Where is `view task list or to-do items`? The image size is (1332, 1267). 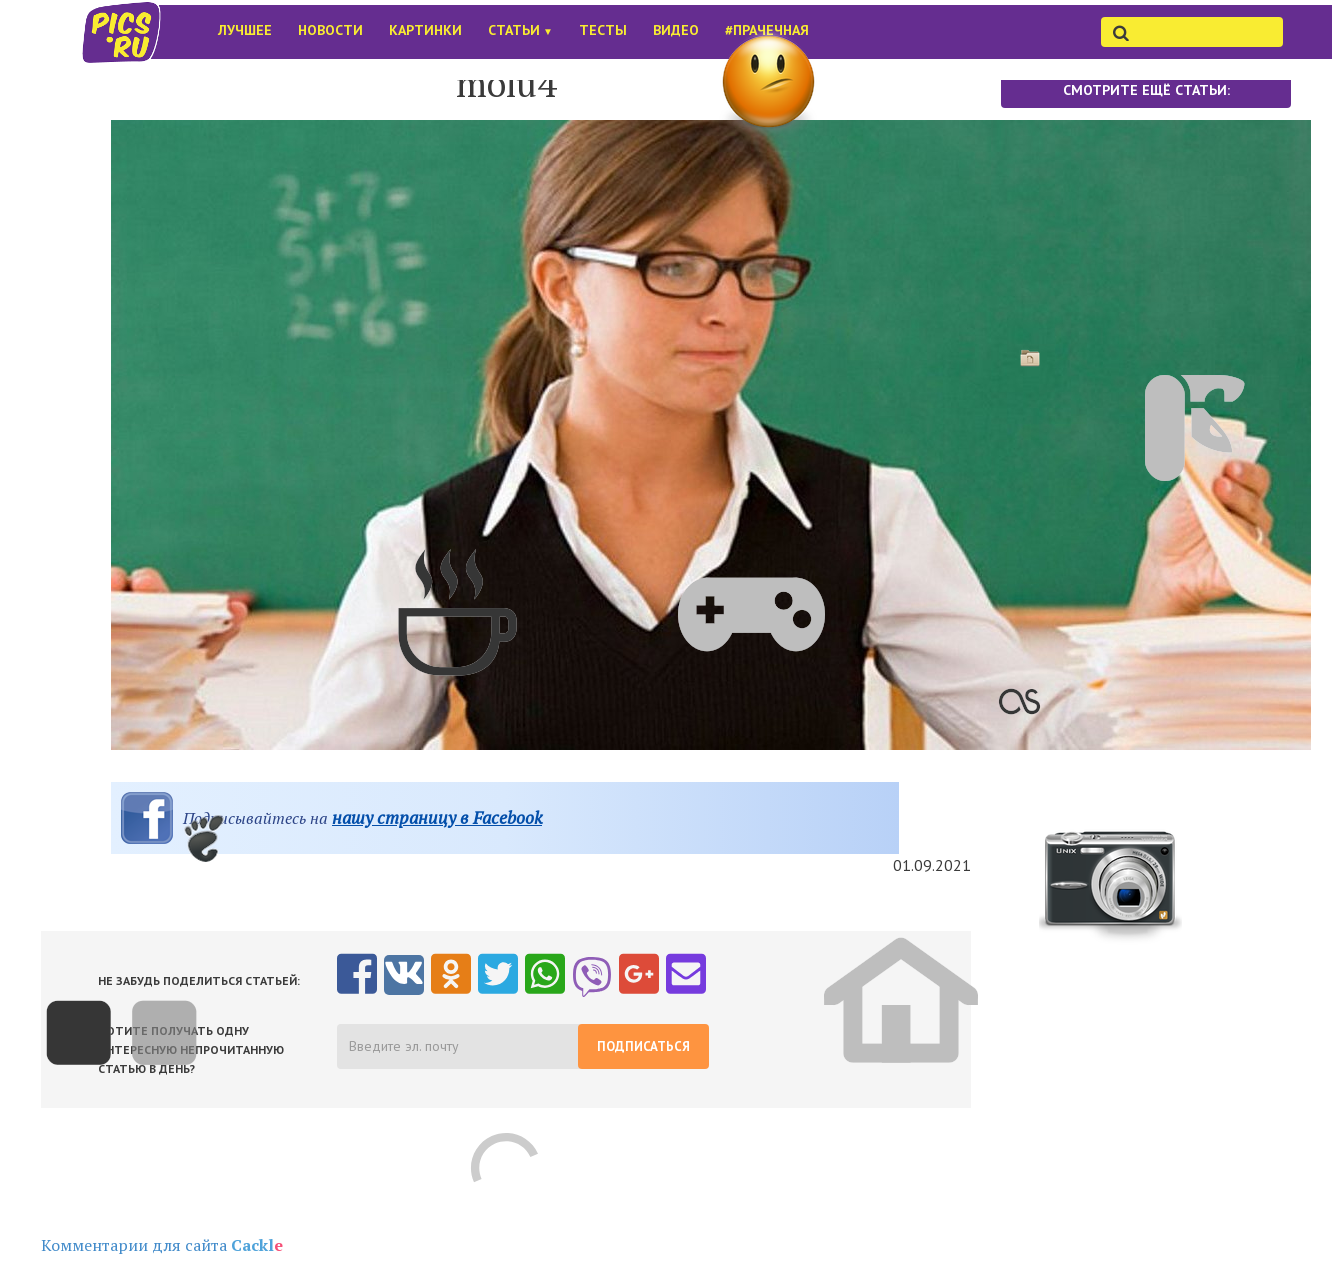 view task list or to-do items is located at coordinates (121, 1043).